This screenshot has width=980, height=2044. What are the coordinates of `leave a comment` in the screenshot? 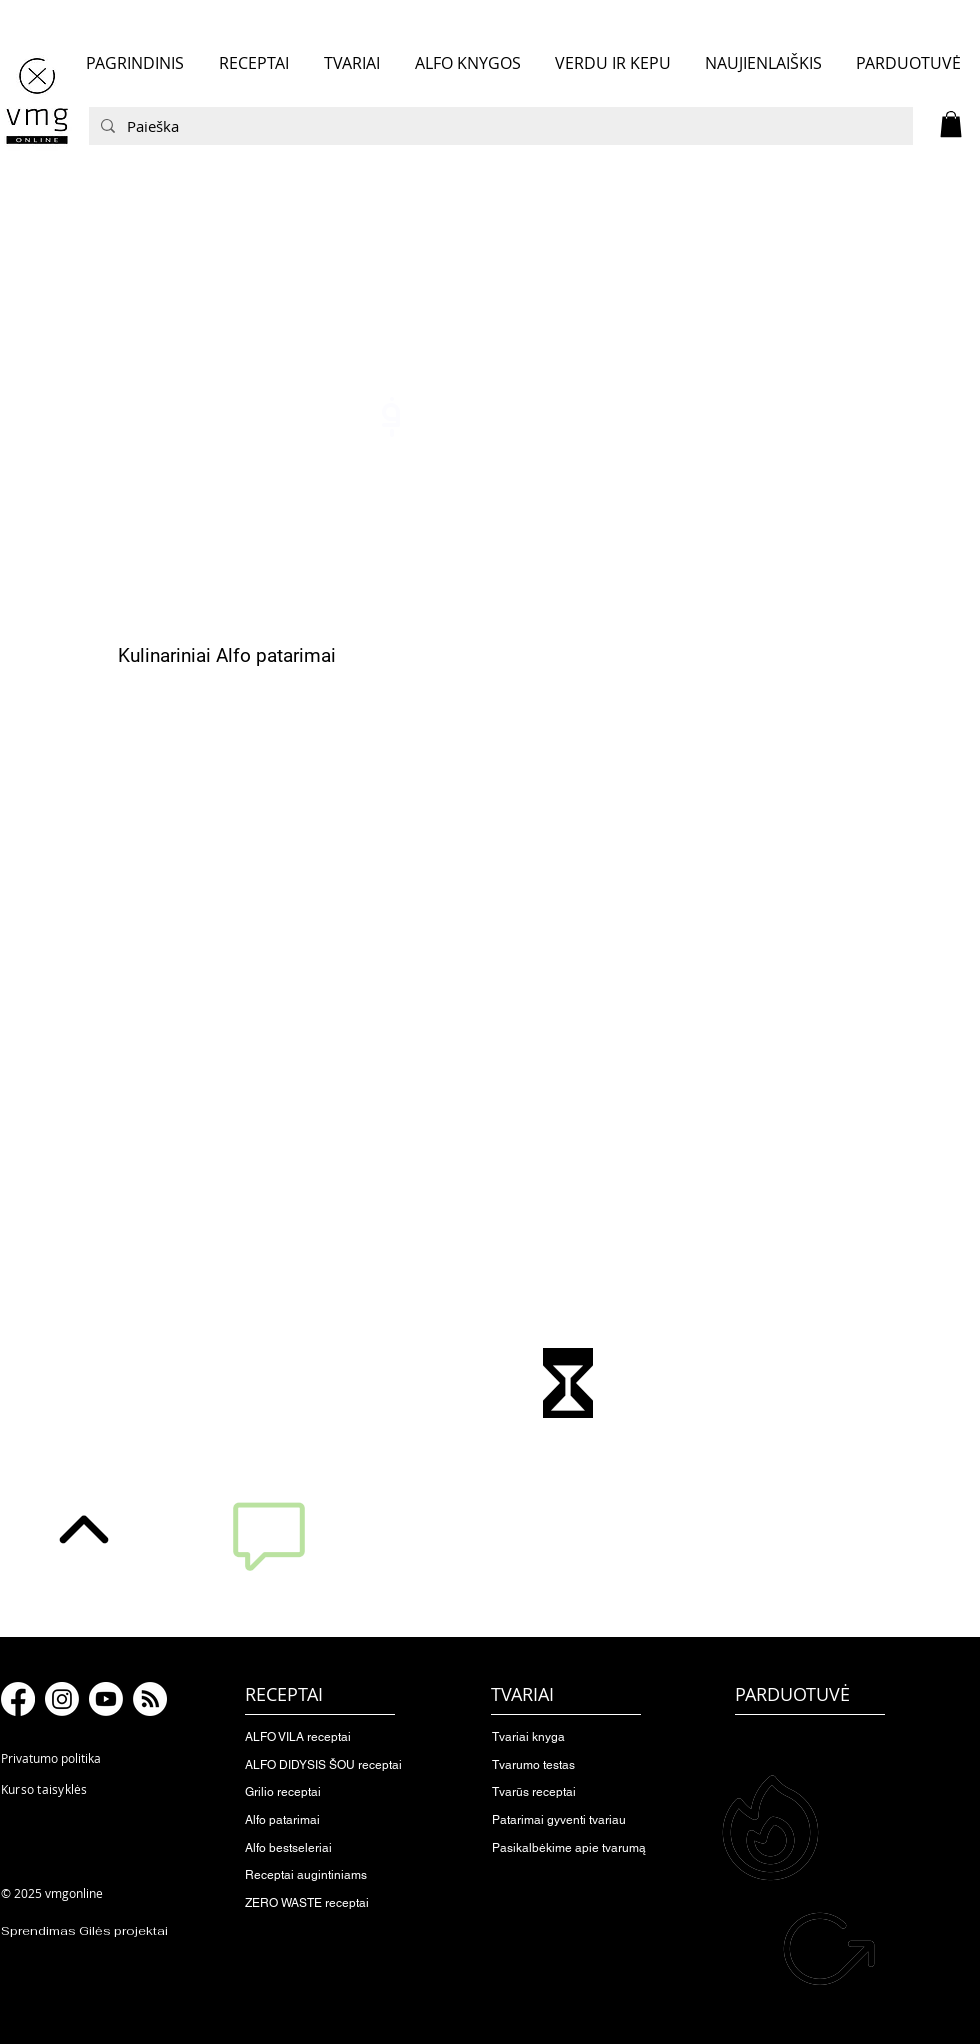 It's located at (269, 1535).